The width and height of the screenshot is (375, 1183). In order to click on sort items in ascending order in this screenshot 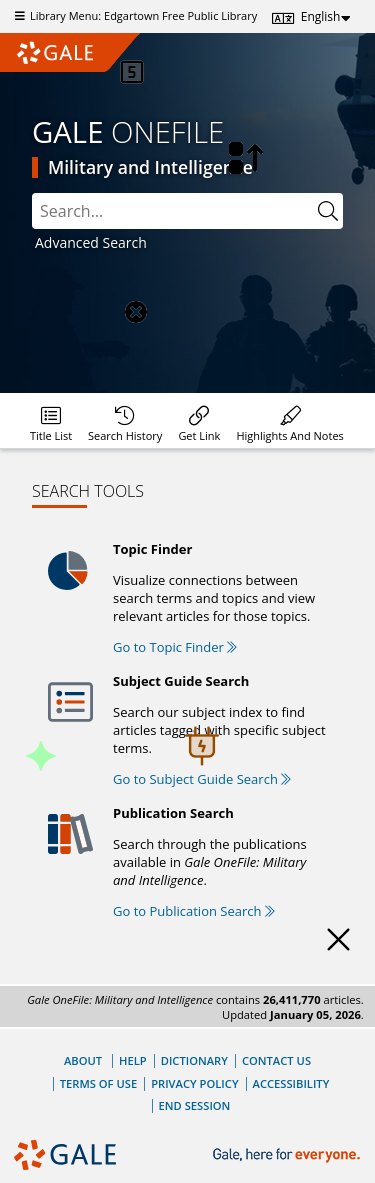, I will do `click(245, 158)`.